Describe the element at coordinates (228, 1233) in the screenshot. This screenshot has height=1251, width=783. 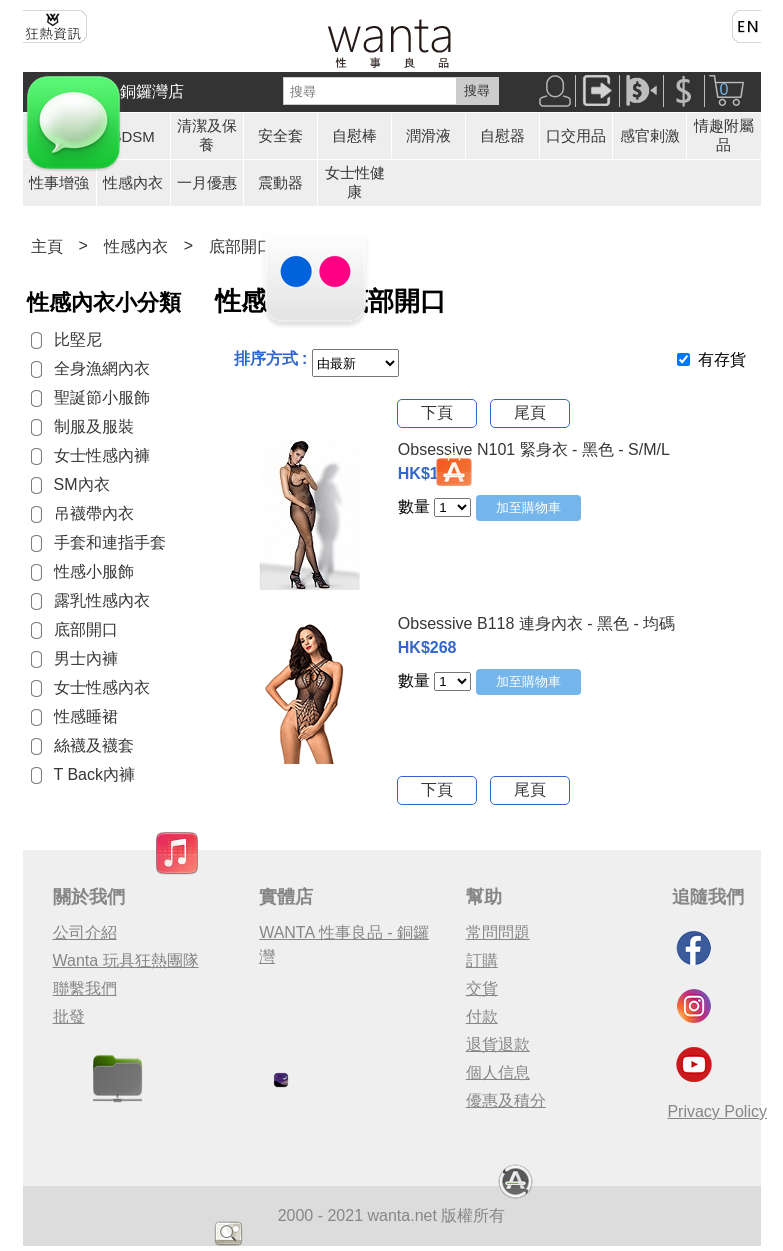
I see `open eye of mate image viewer` at that location.